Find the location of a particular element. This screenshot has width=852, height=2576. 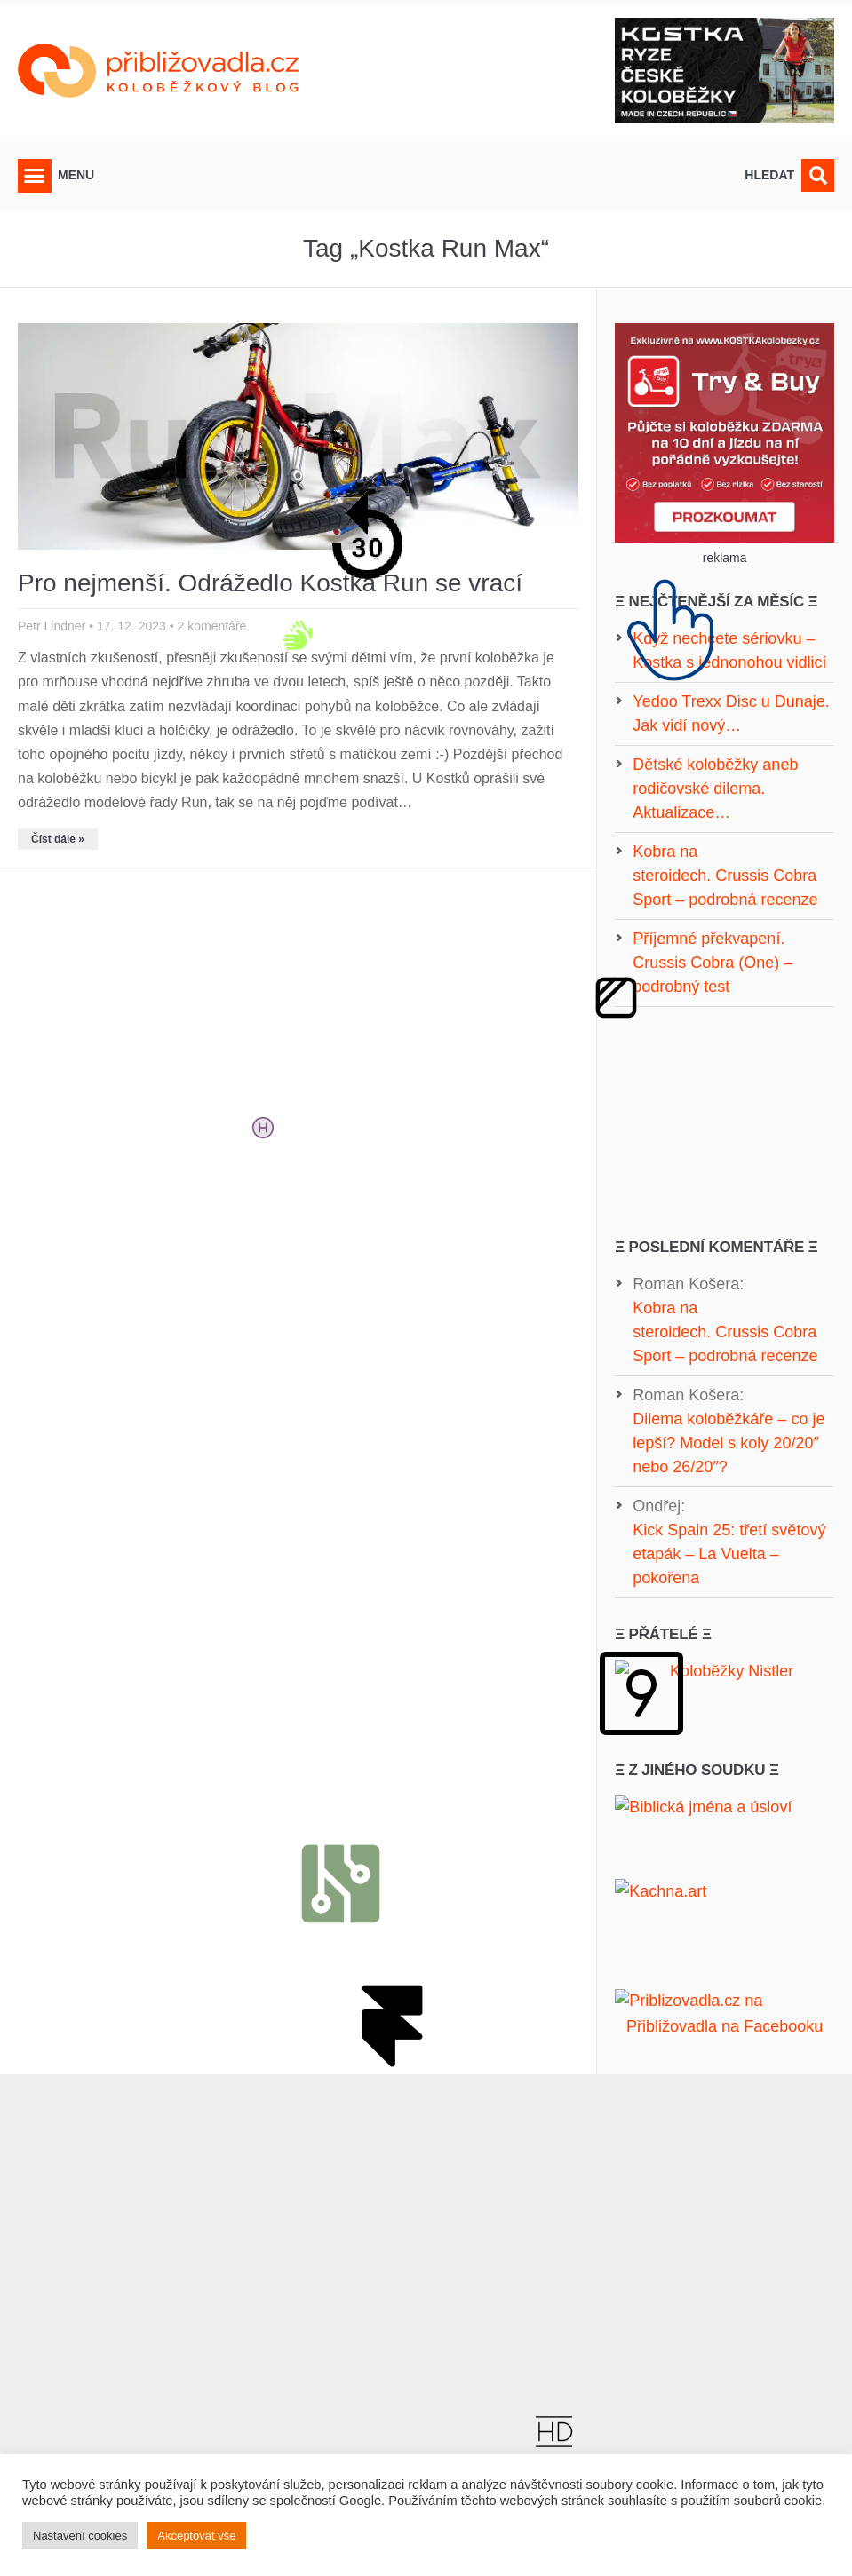

open framer app is located at coordinates (392, 2021).